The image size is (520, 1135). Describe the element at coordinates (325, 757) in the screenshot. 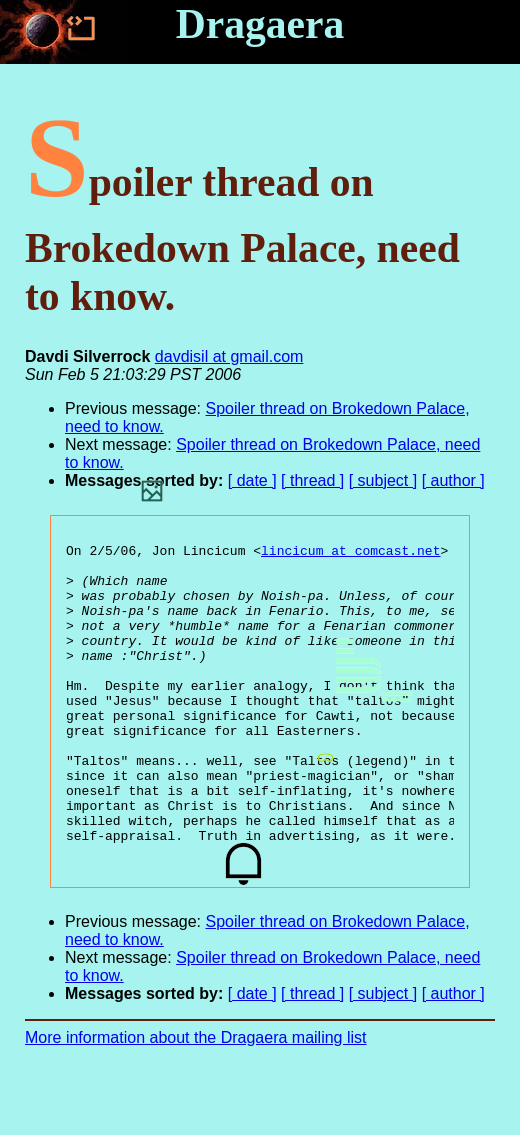

I see `access virtual reality or immersive mode` at that location.